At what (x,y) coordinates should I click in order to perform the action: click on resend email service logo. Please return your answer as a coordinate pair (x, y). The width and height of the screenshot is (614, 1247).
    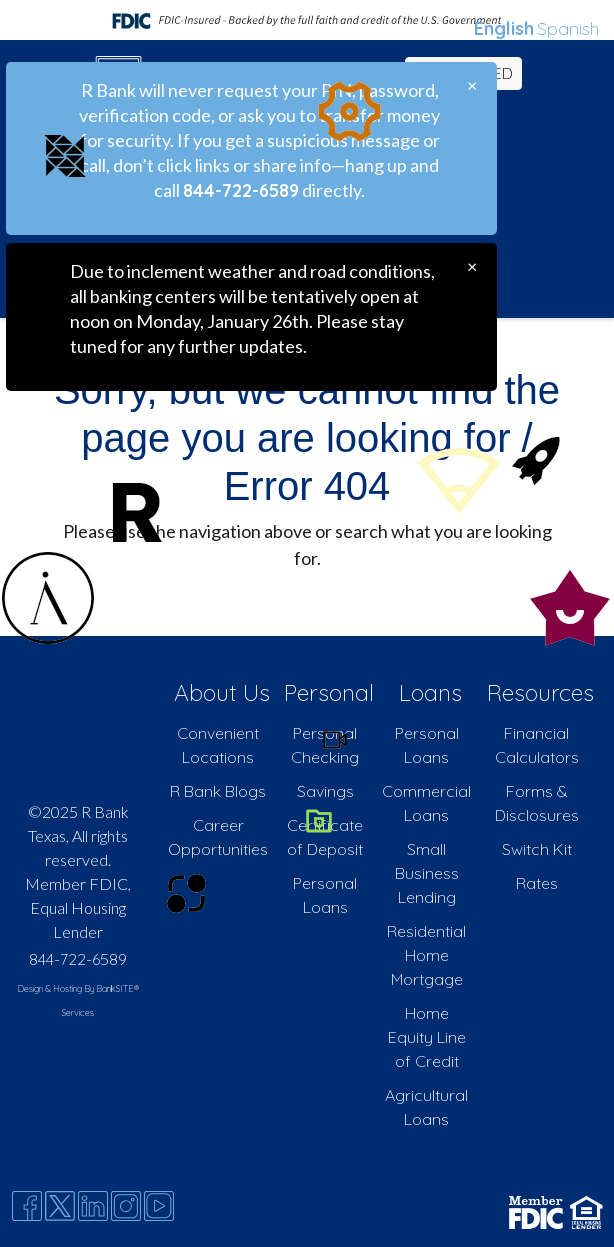
    Looking at the image, I should click on (137, 512).